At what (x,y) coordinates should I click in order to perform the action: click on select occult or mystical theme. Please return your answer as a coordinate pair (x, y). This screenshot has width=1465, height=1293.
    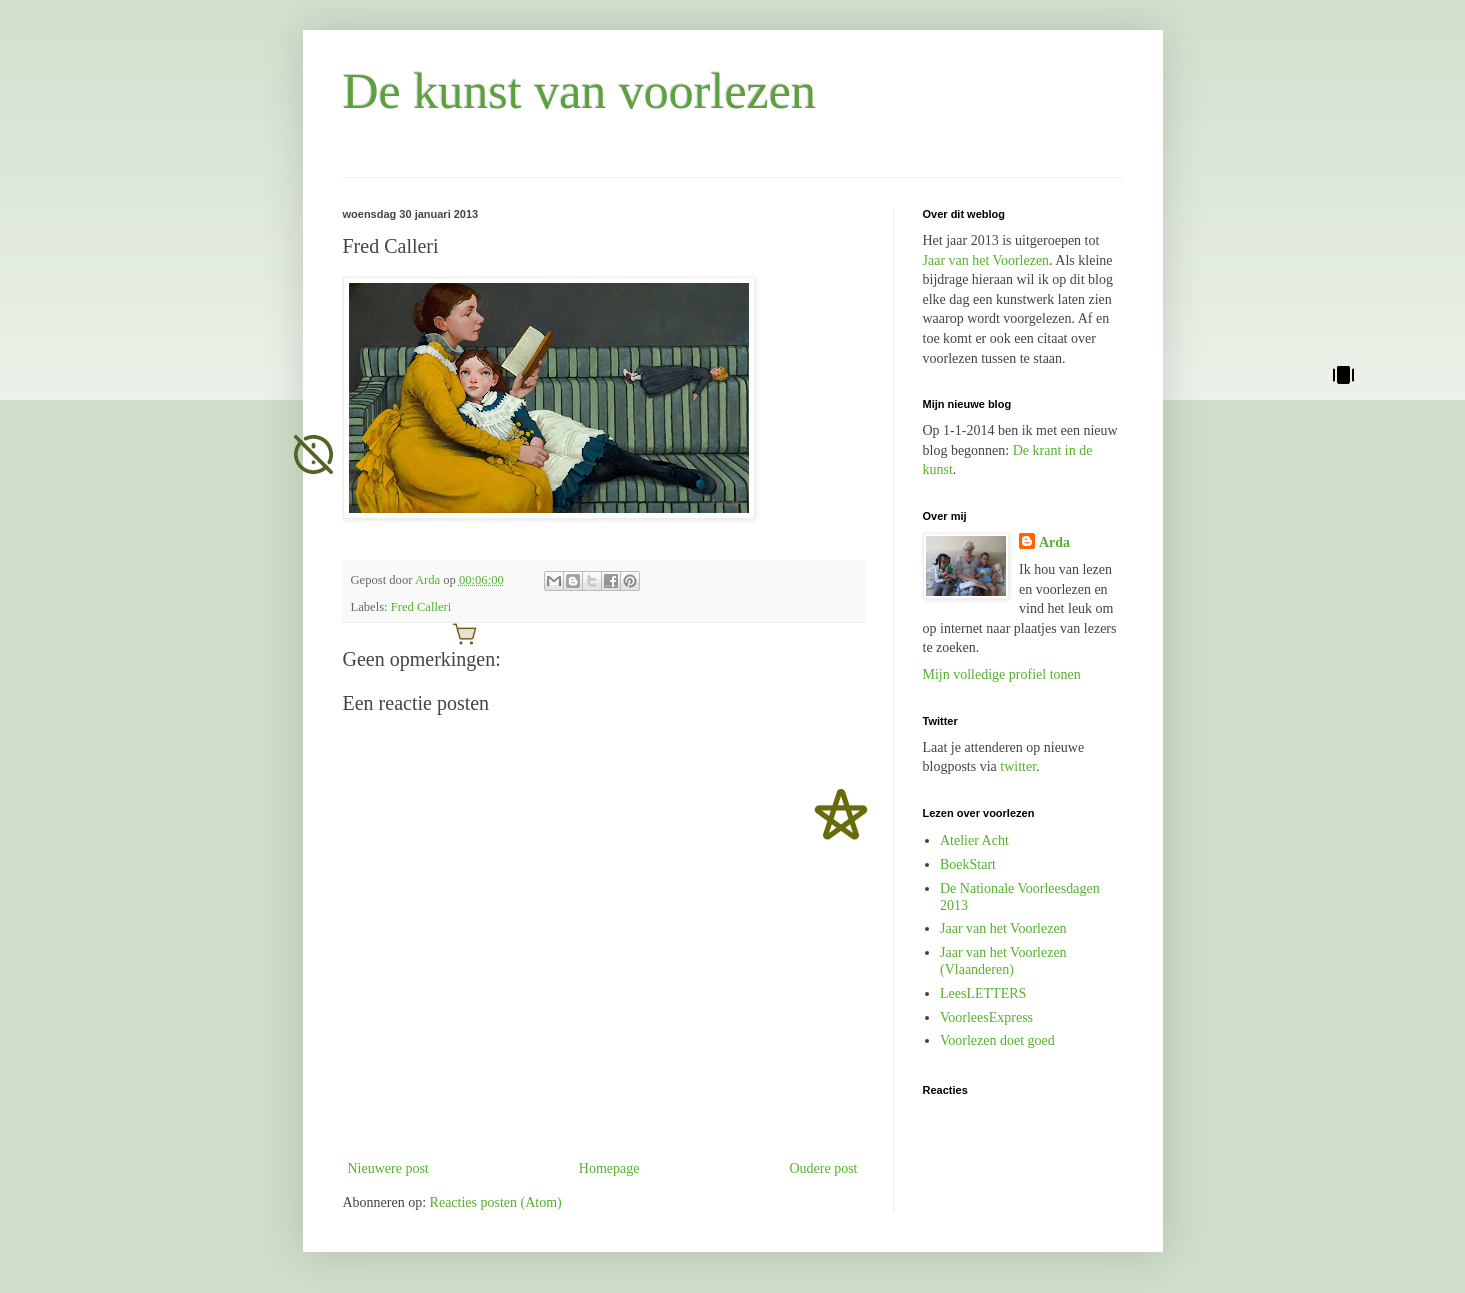
    Looking at the image, I should click on (841, 817).